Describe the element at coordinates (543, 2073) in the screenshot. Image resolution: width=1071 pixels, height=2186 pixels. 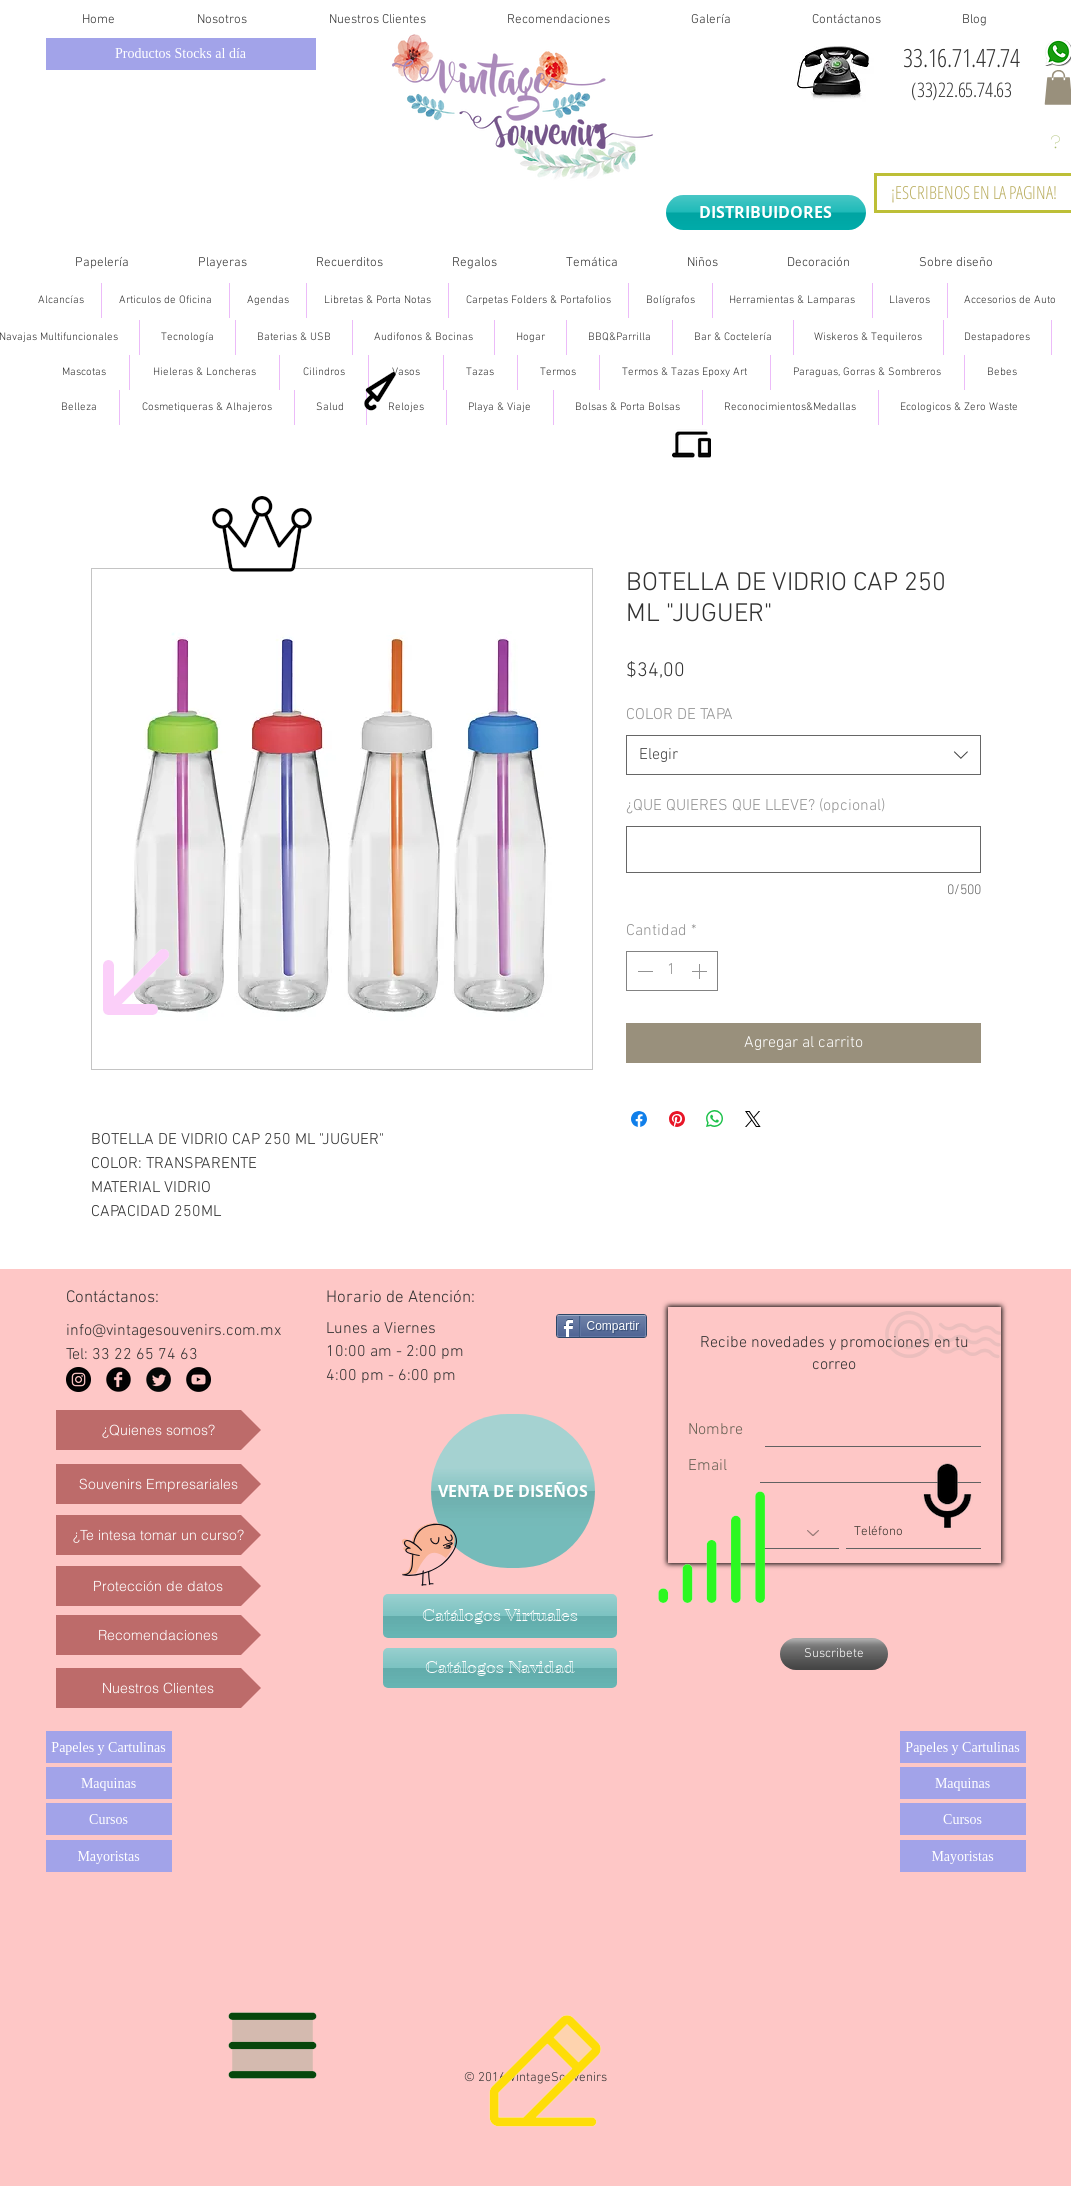
I see `edit text or content` at that location.